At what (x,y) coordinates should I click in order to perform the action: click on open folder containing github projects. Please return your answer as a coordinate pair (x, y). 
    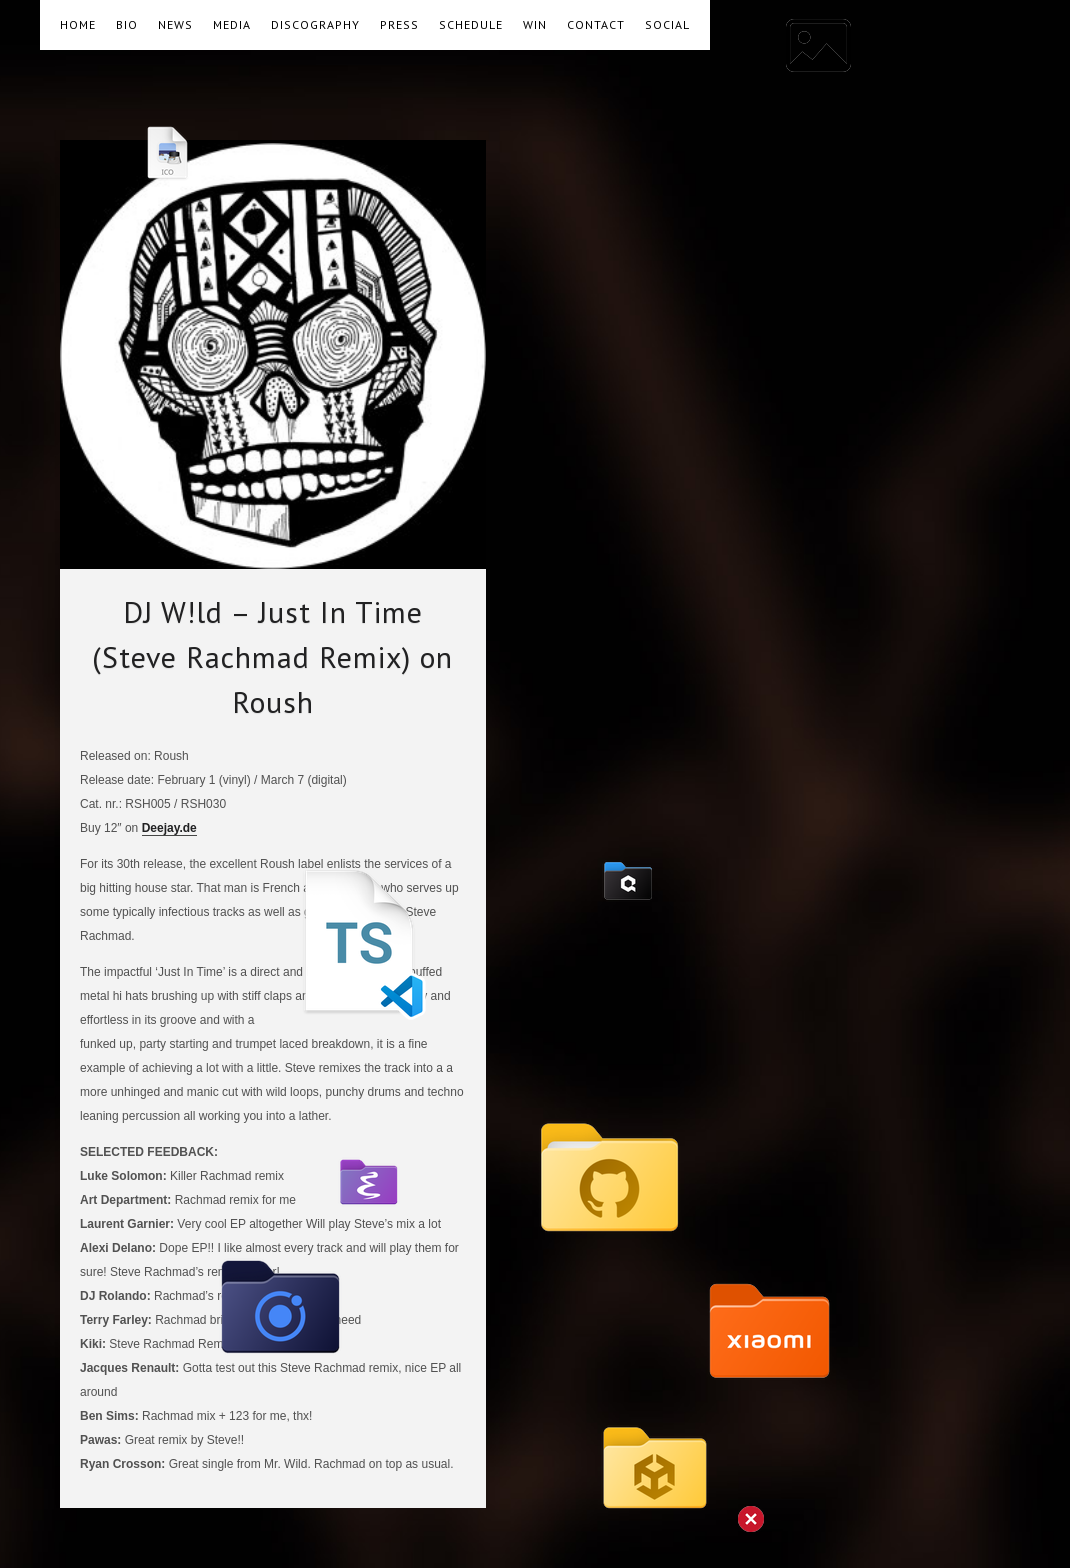
    Looking at the image, I should click on (609, 1181).